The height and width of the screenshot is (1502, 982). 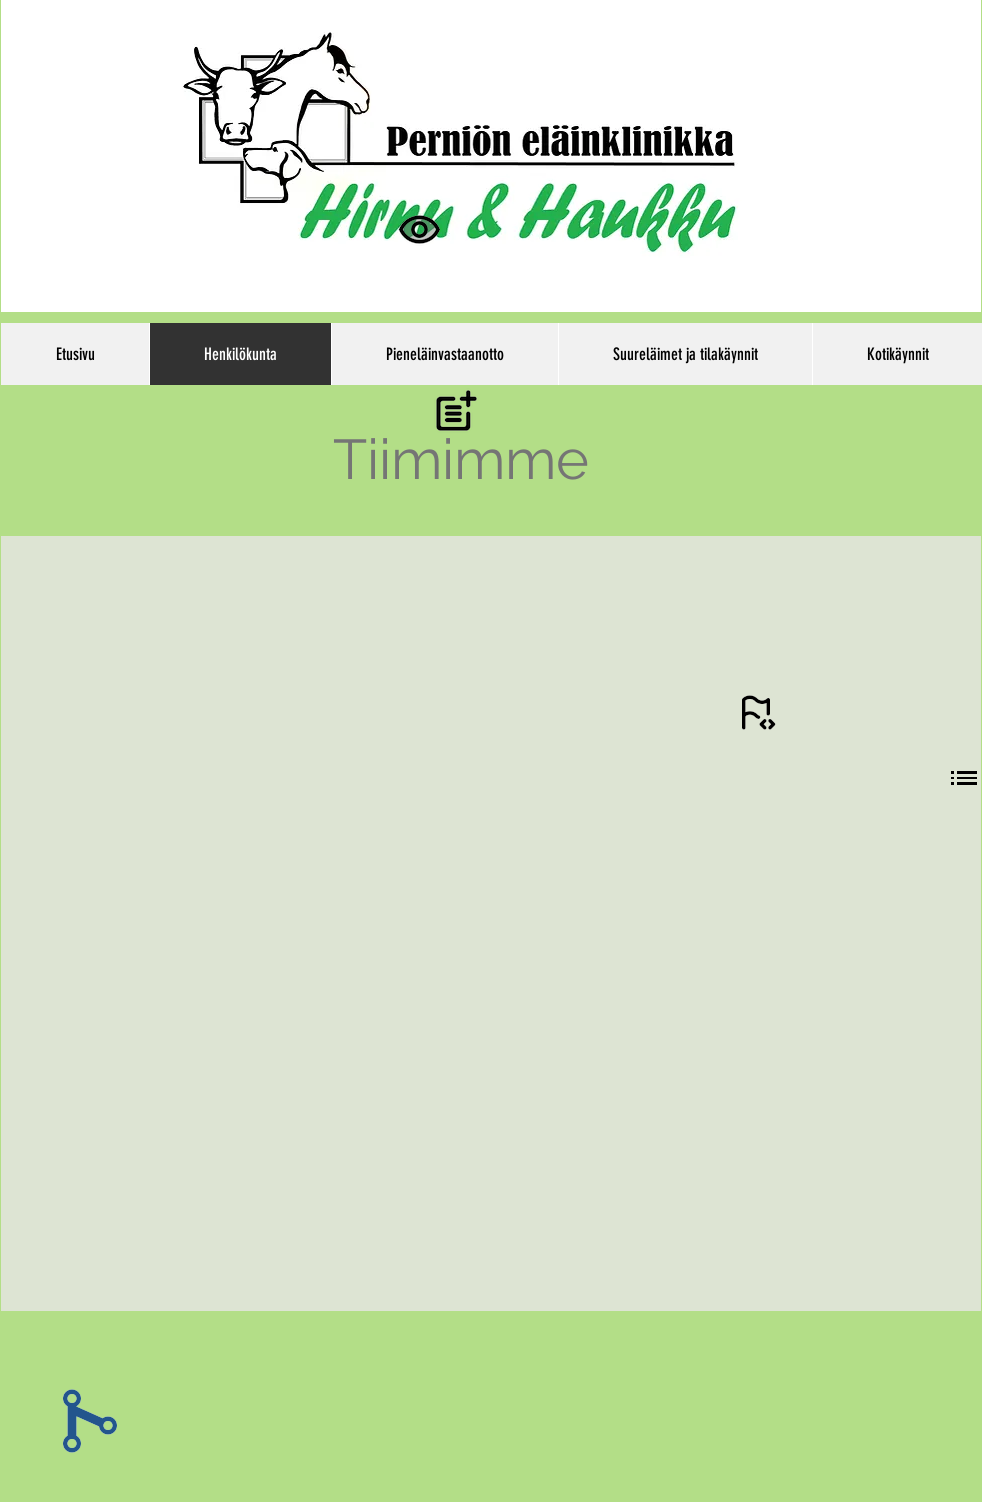 What do you see at coordinates (419, 229) in the screenshot?
I see `toggle password visibility` at bounding box center [419, 229].